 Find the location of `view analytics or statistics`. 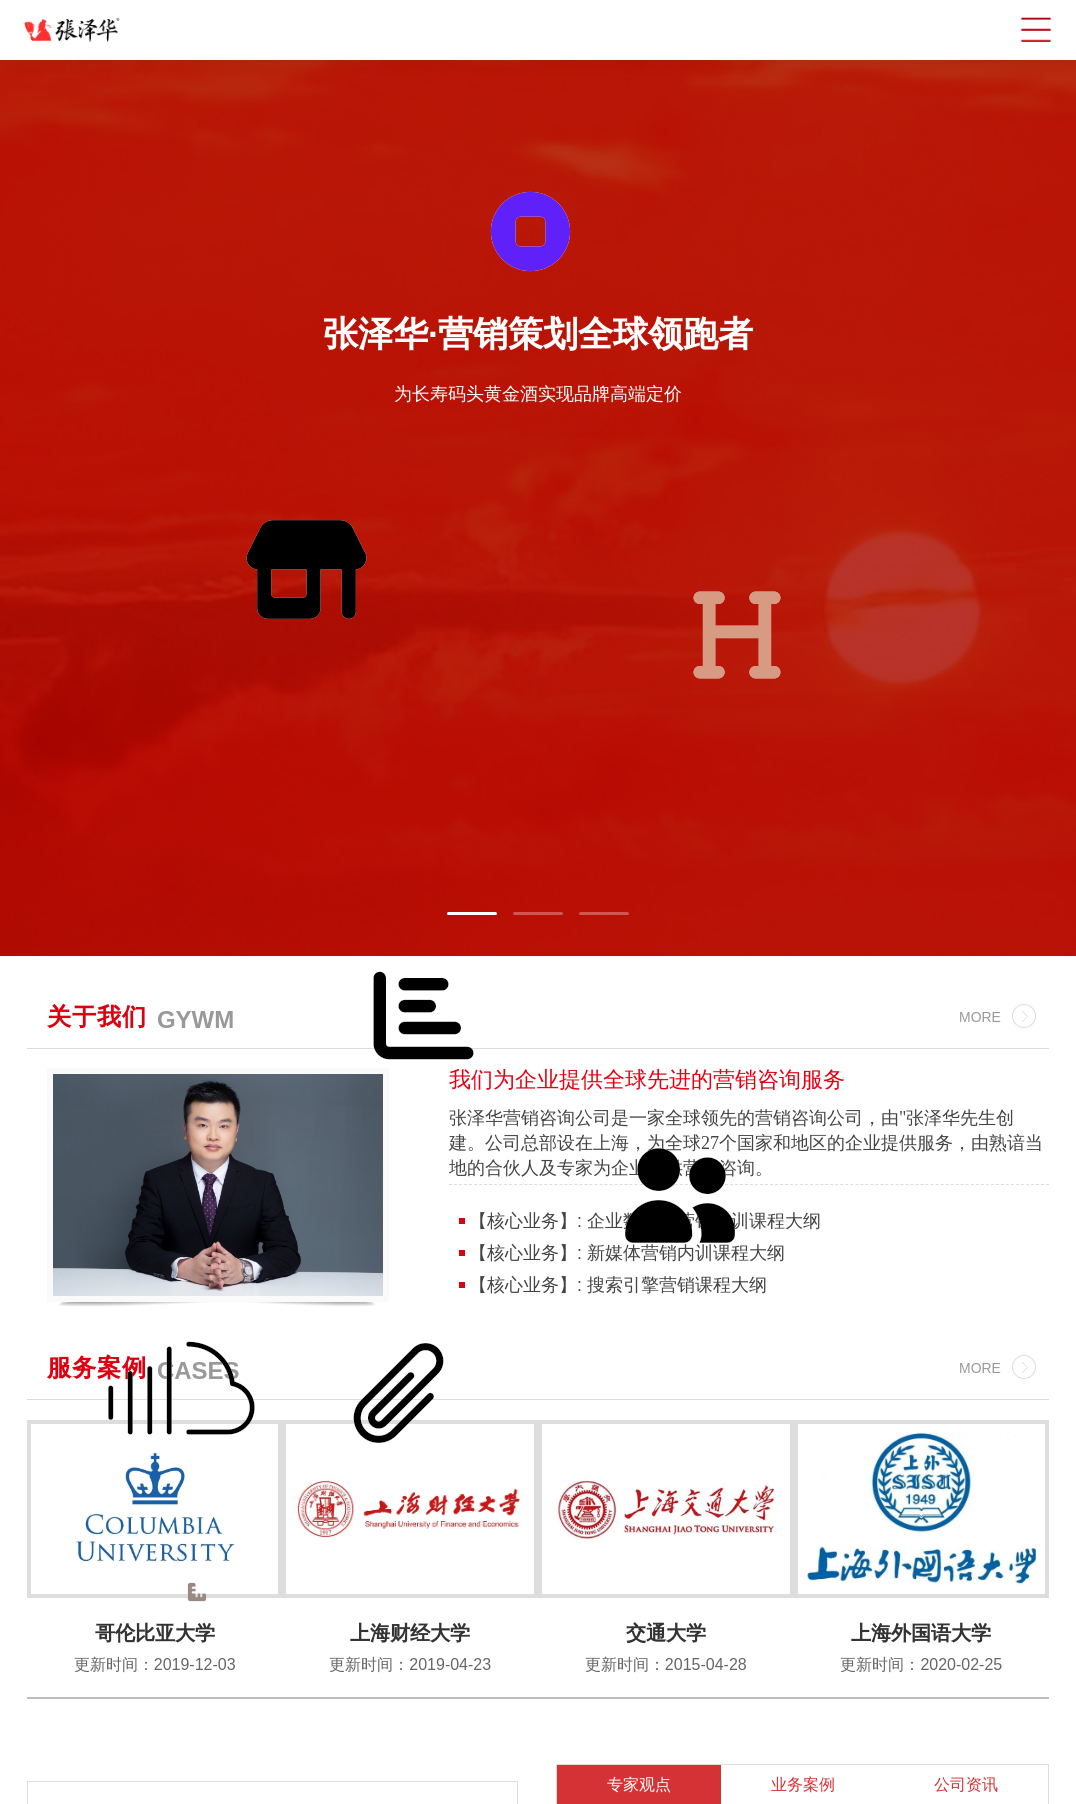

view analytics or statistics is located at coordinates (423, 1015).